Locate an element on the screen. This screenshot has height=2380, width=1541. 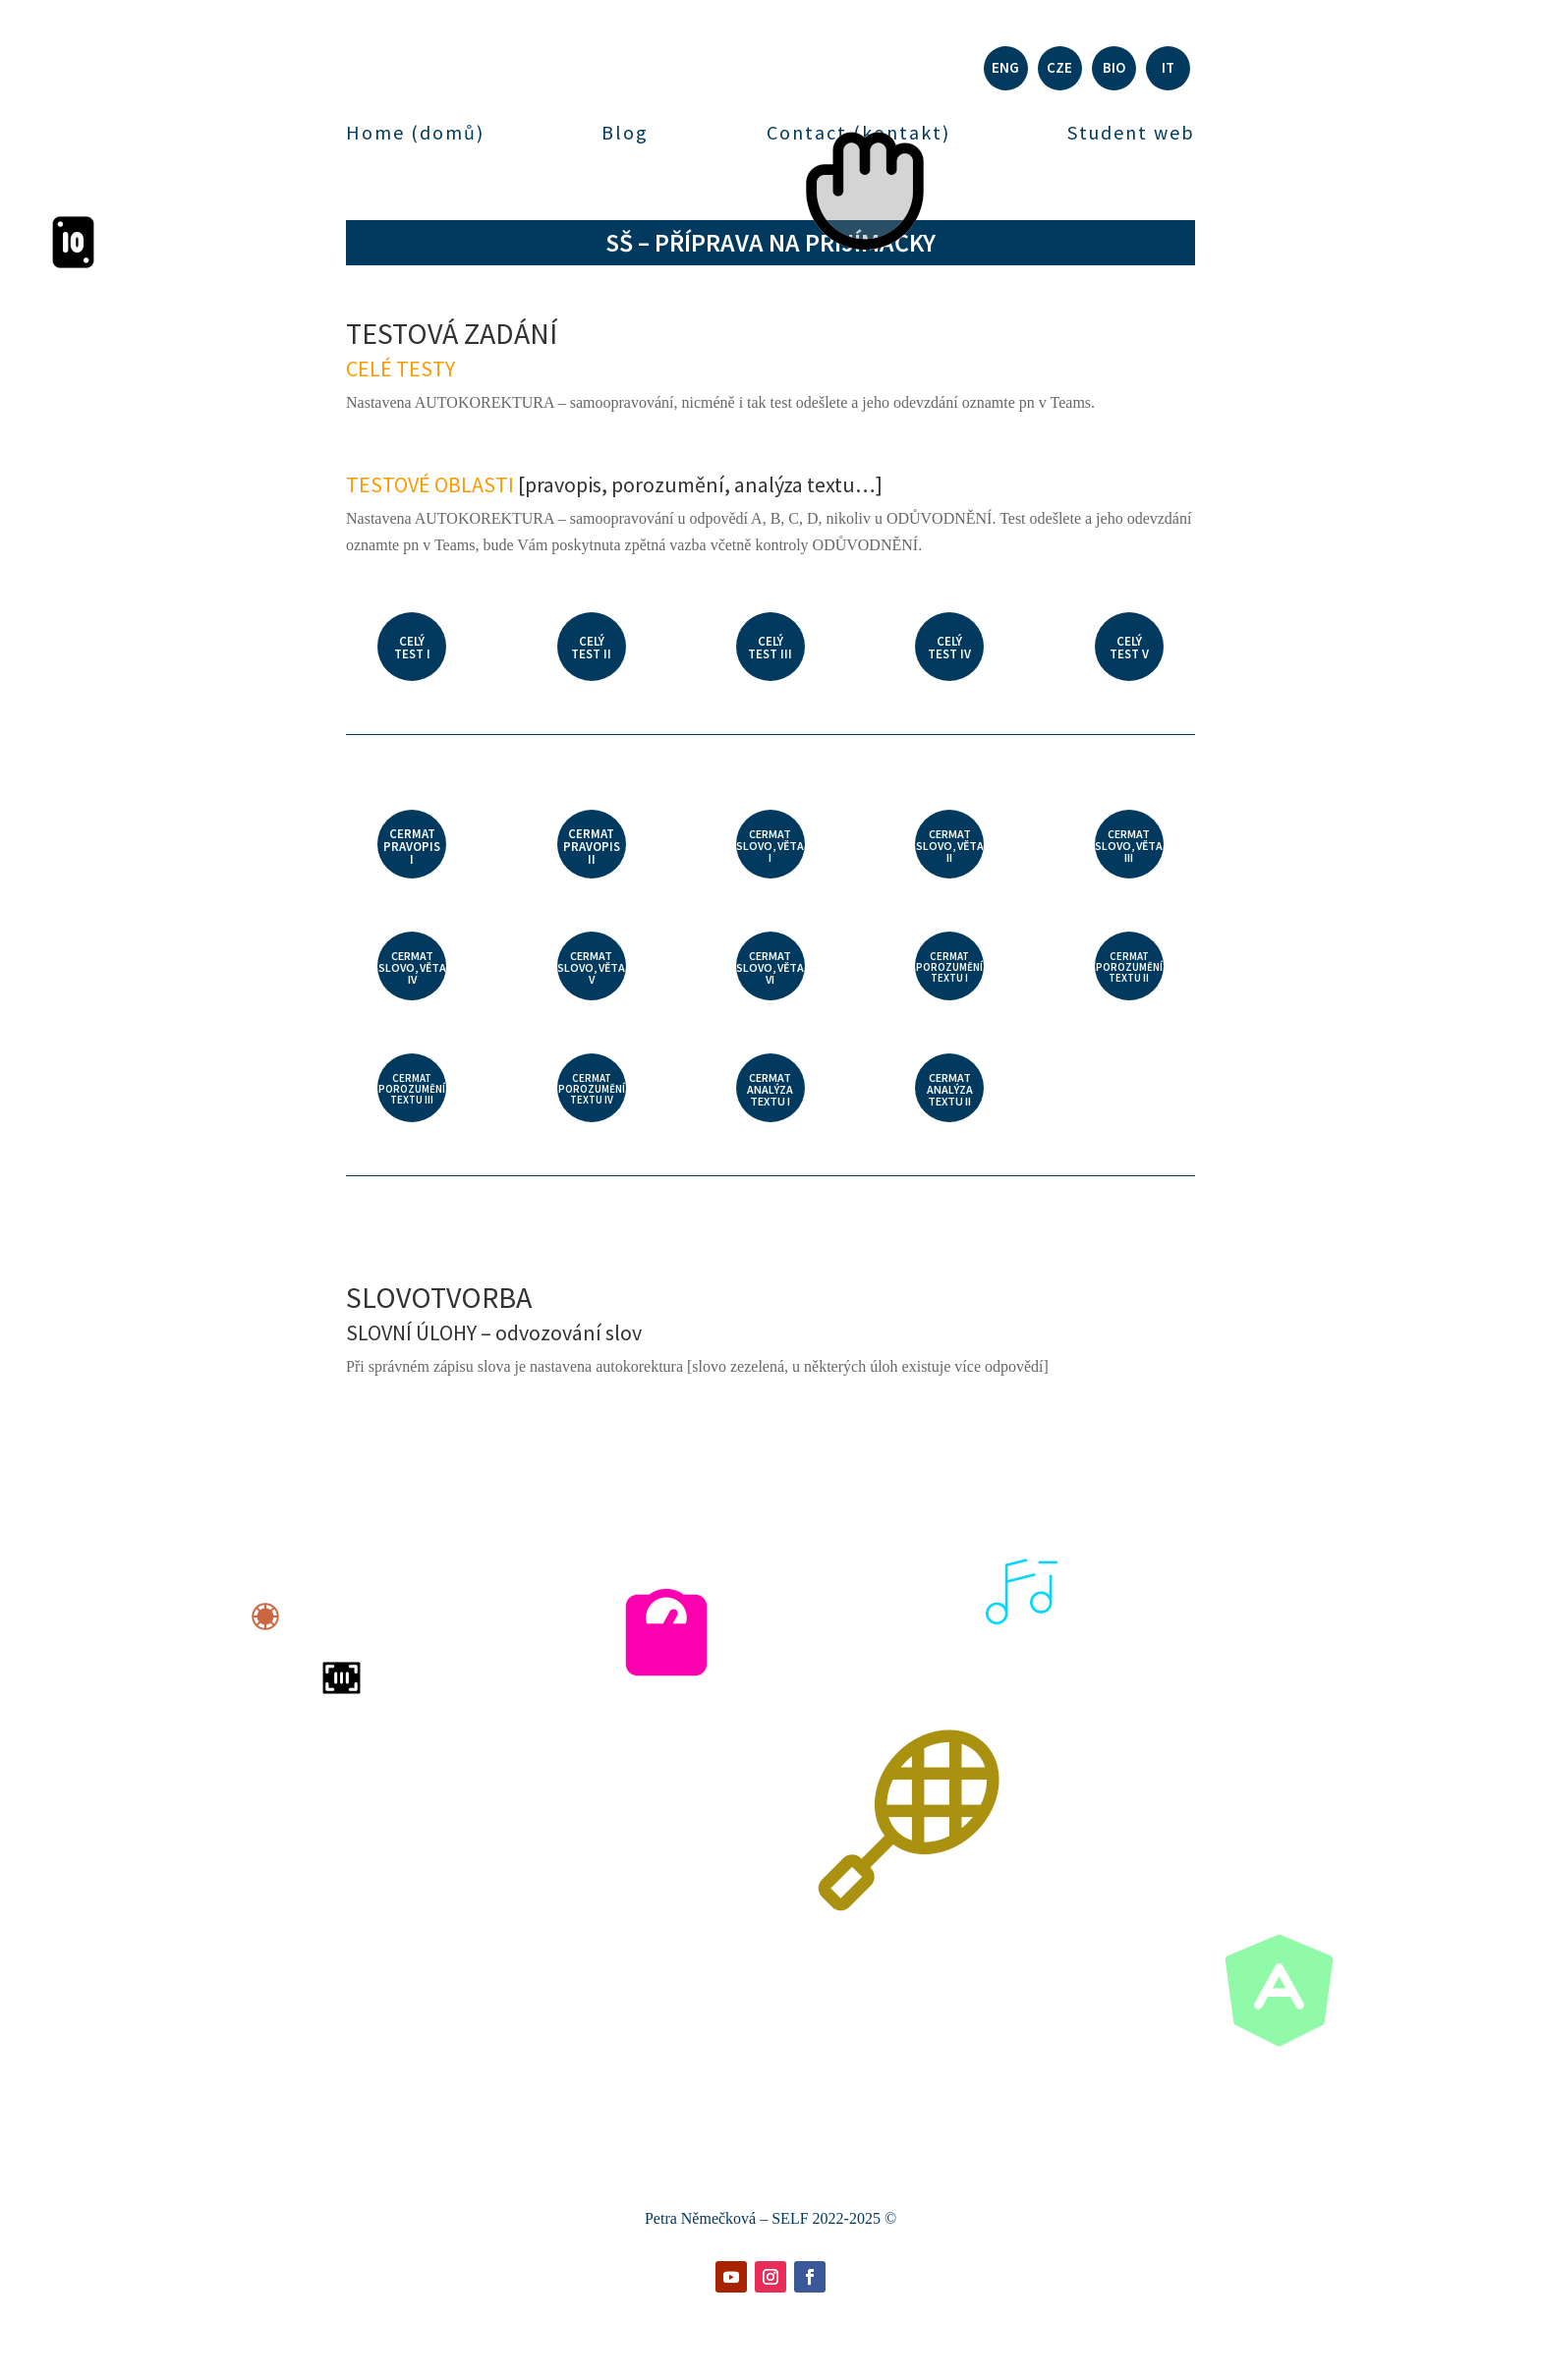
access casino or gambling games is located at coordinates (265, 1616).